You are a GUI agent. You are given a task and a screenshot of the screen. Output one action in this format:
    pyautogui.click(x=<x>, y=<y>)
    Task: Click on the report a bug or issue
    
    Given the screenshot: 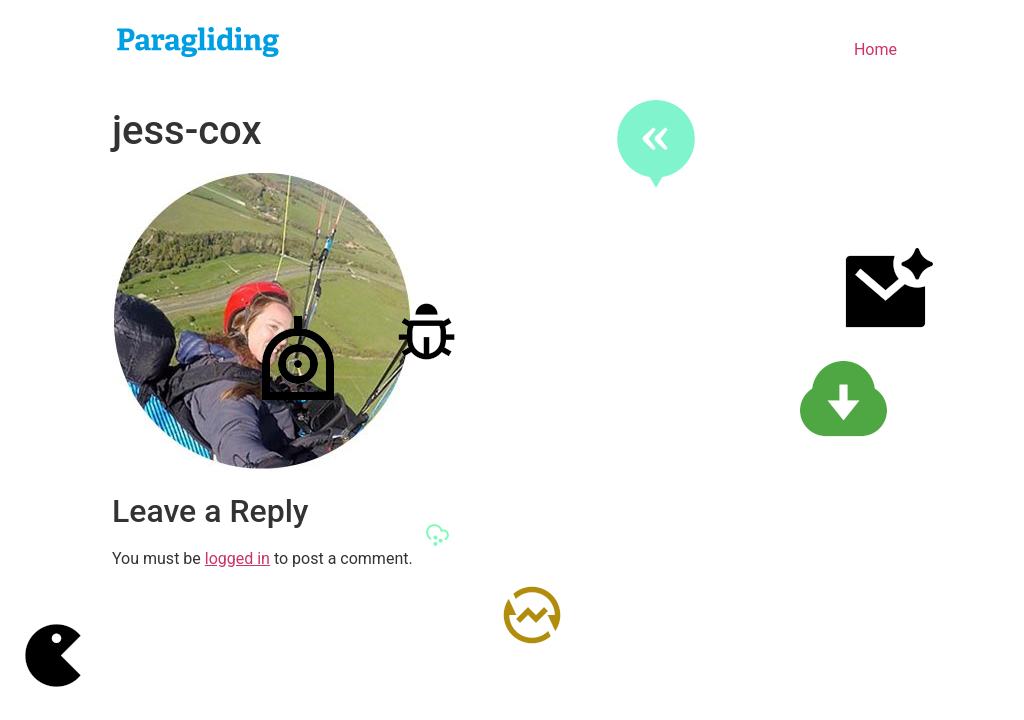 What is the action you would take?
    pyautogui.click(x=426, y=331)
    